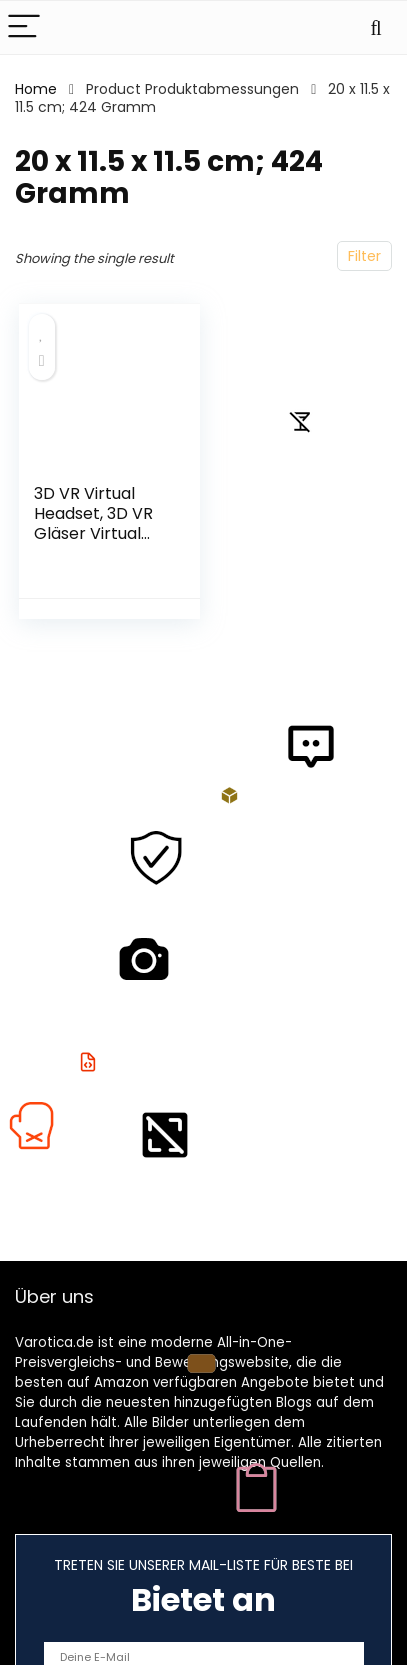 The image size is (407, 1665). Describe the element at coordinates (201, 1363) in the screenshot. I see `set image crop to 3:2 aspect ratio` at that location.